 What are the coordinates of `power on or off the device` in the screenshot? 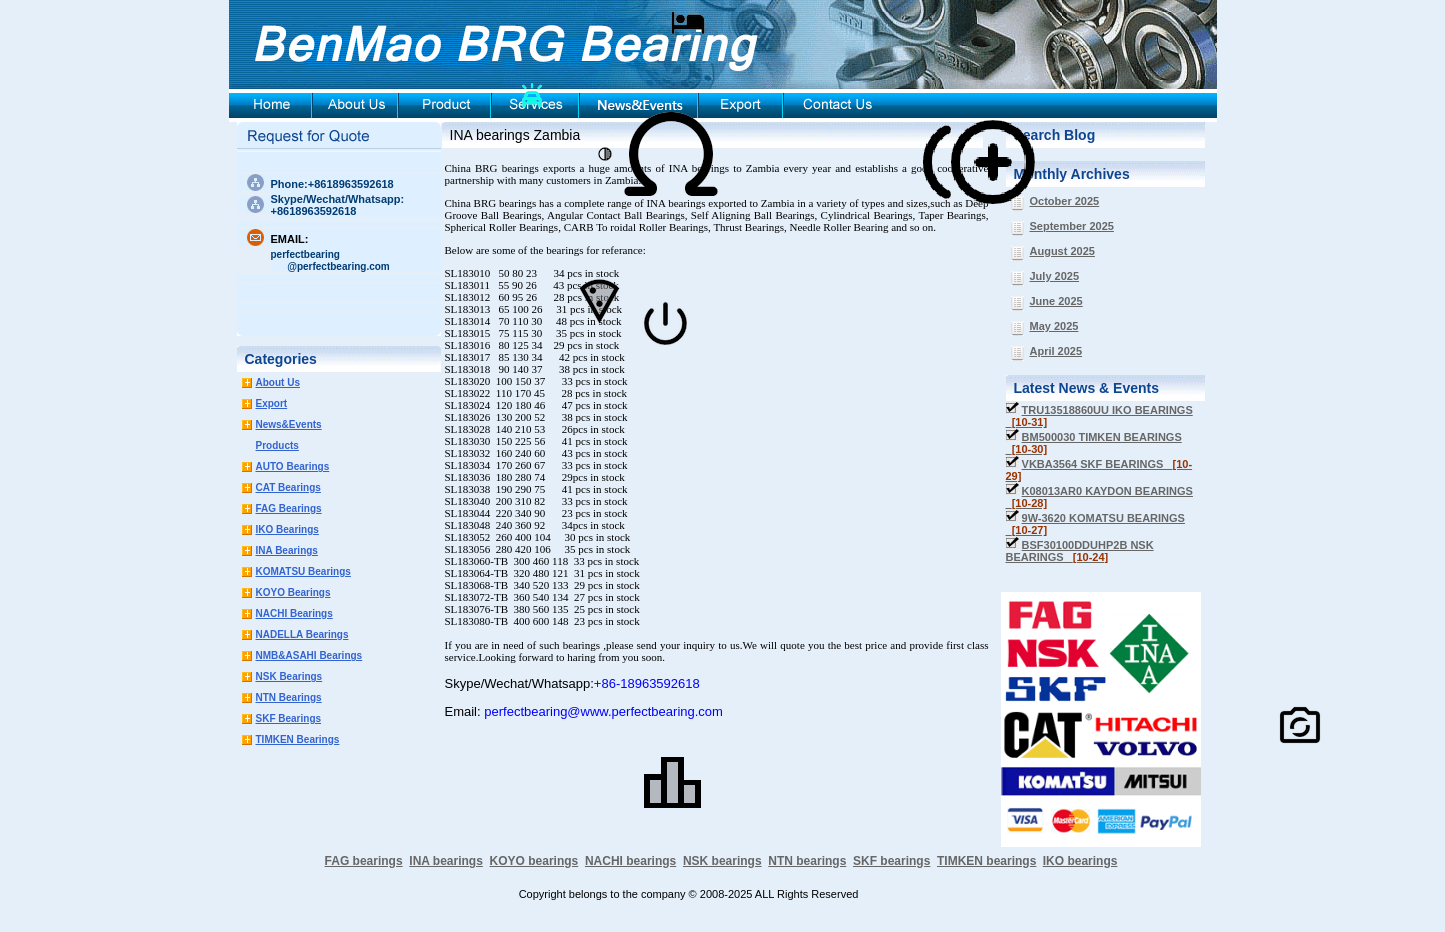 It's located at (665, 323).